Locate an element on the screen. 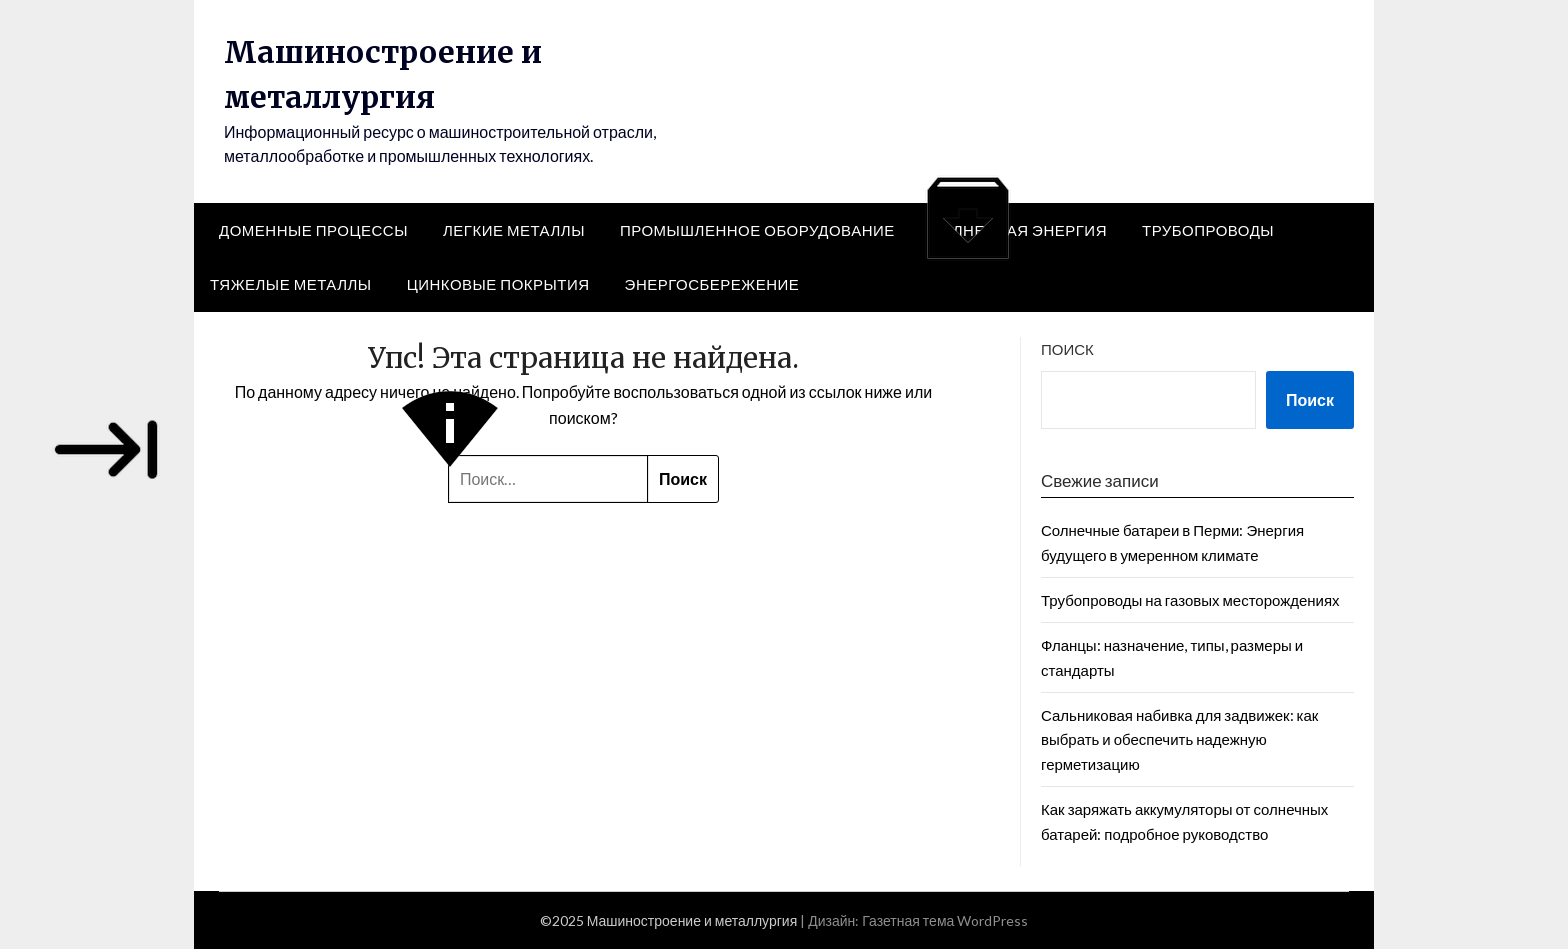 Image resolution: width=1568 pixels, height=949 pixels. view wifi network information is located at coordinates (450, 427).